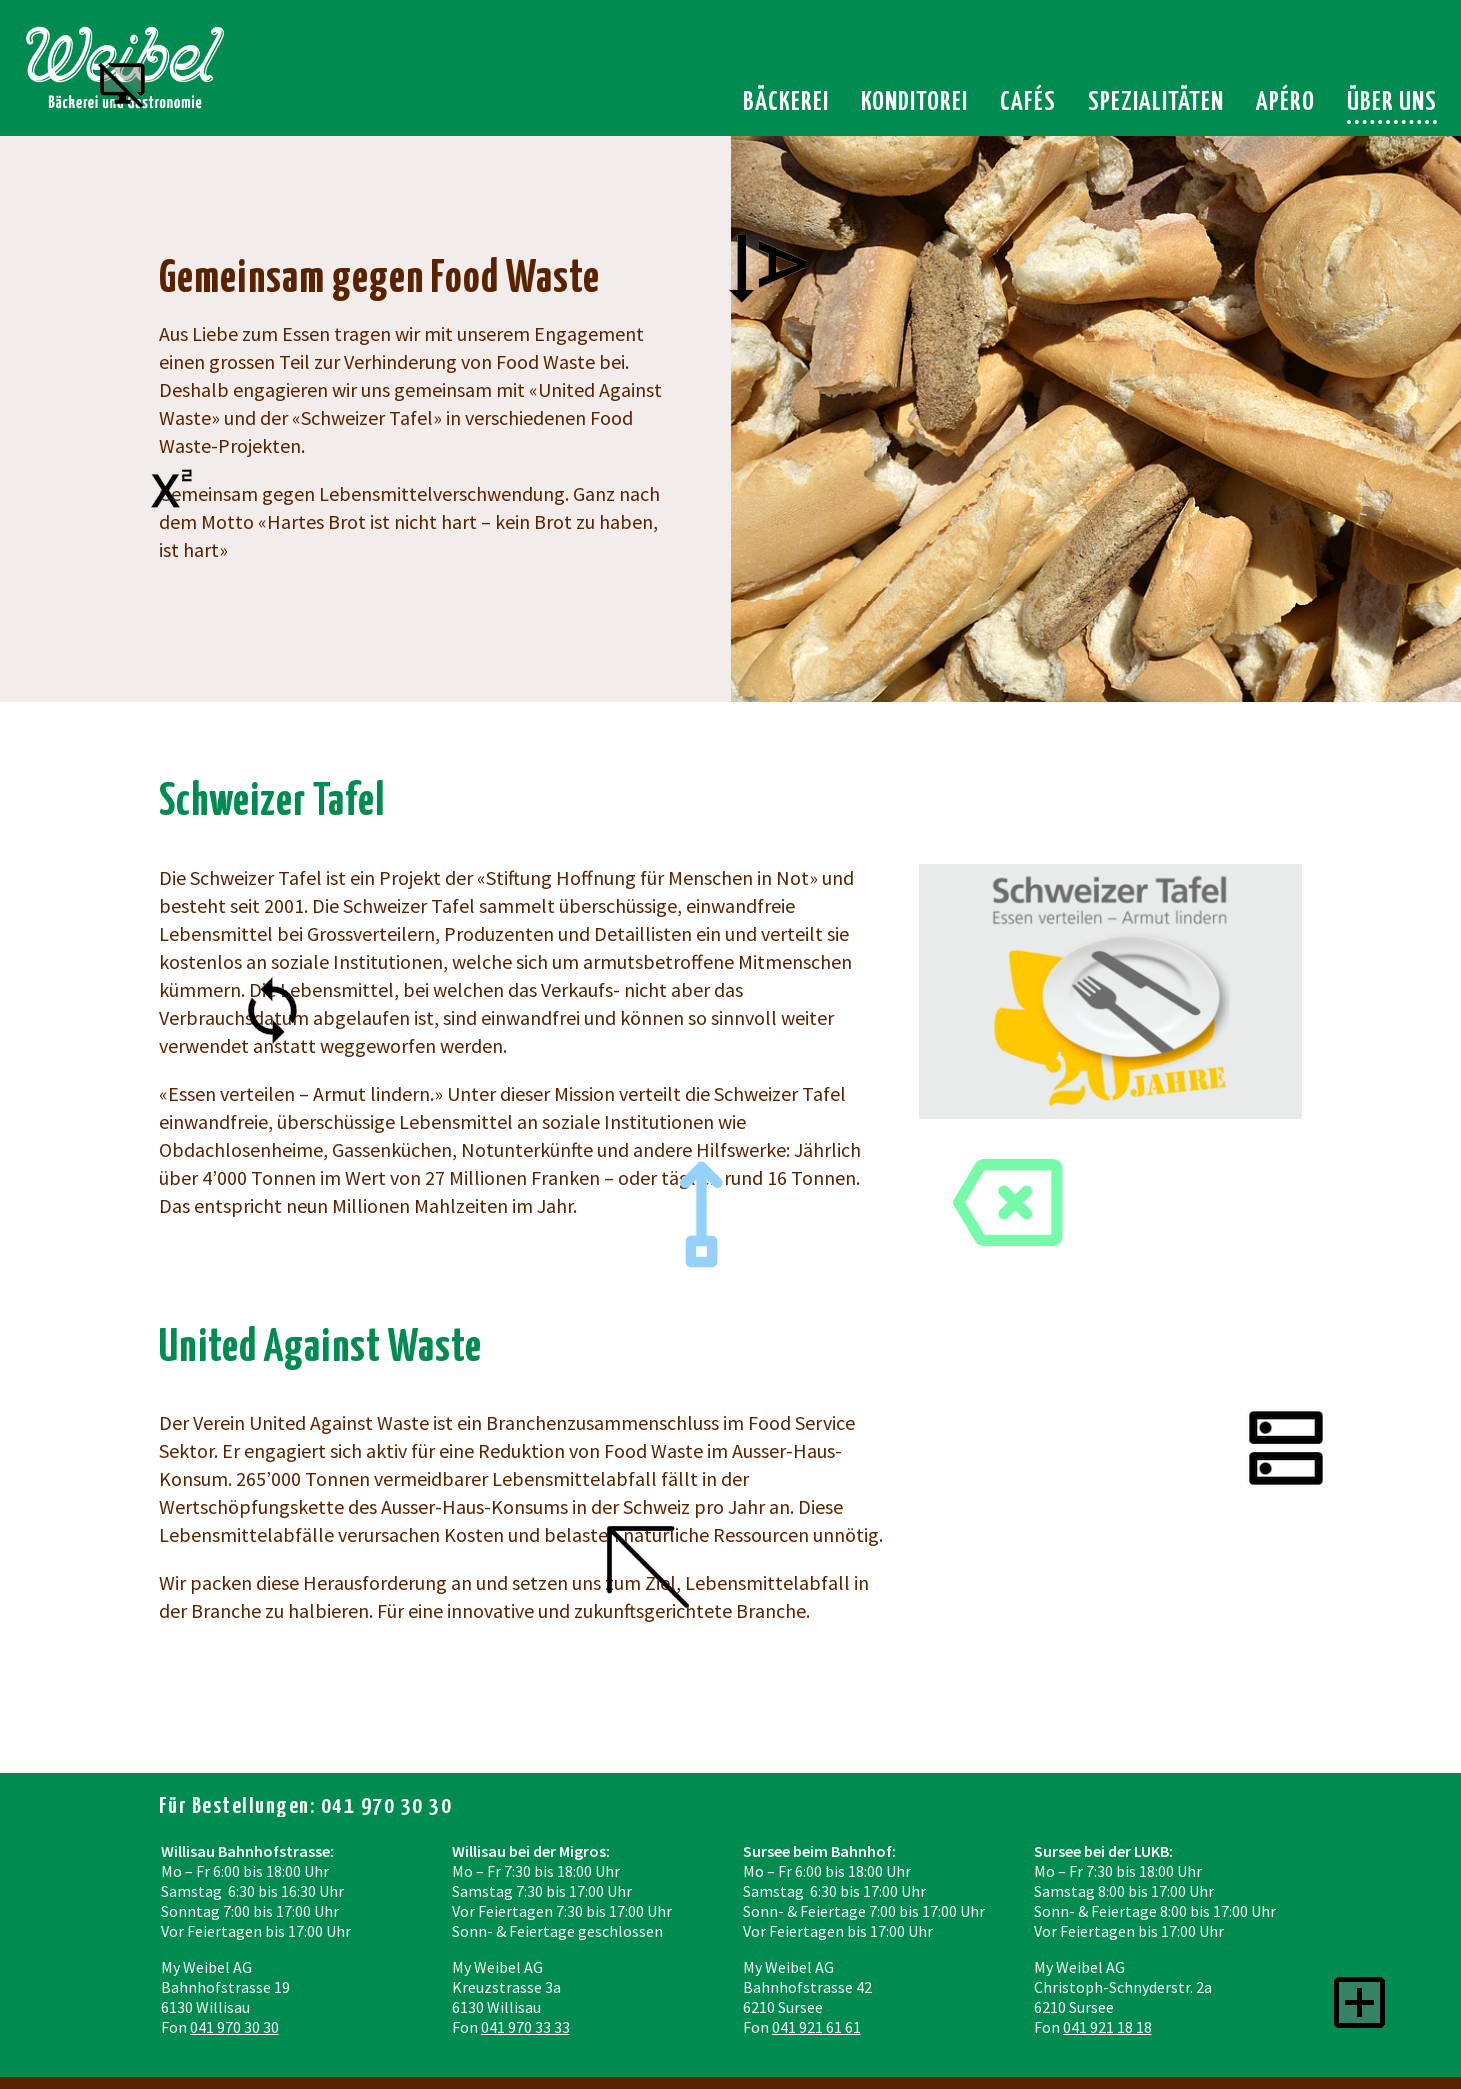  Describe the element at coordinates (165, 488) in the screenshot. I see `format selected text as superscript` at that location.